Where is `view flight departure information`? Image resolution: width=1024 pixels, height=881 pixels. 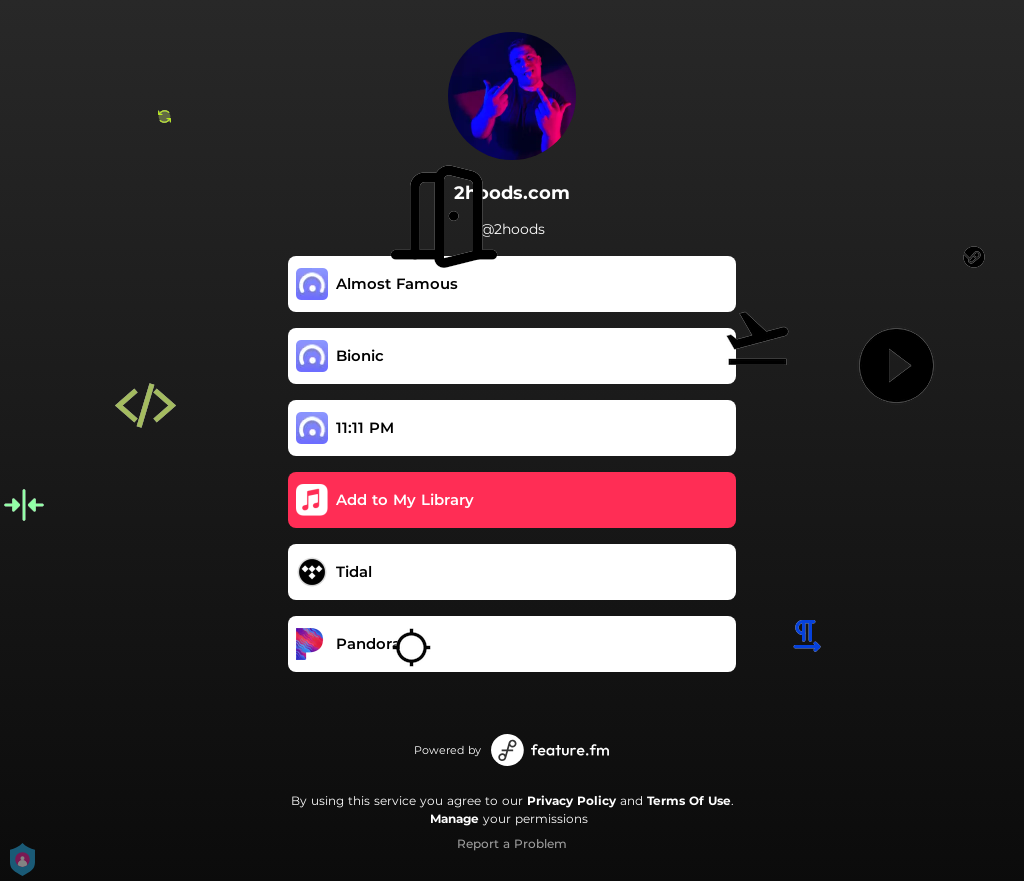 view flight departure information is located at coordinates (757, 337).